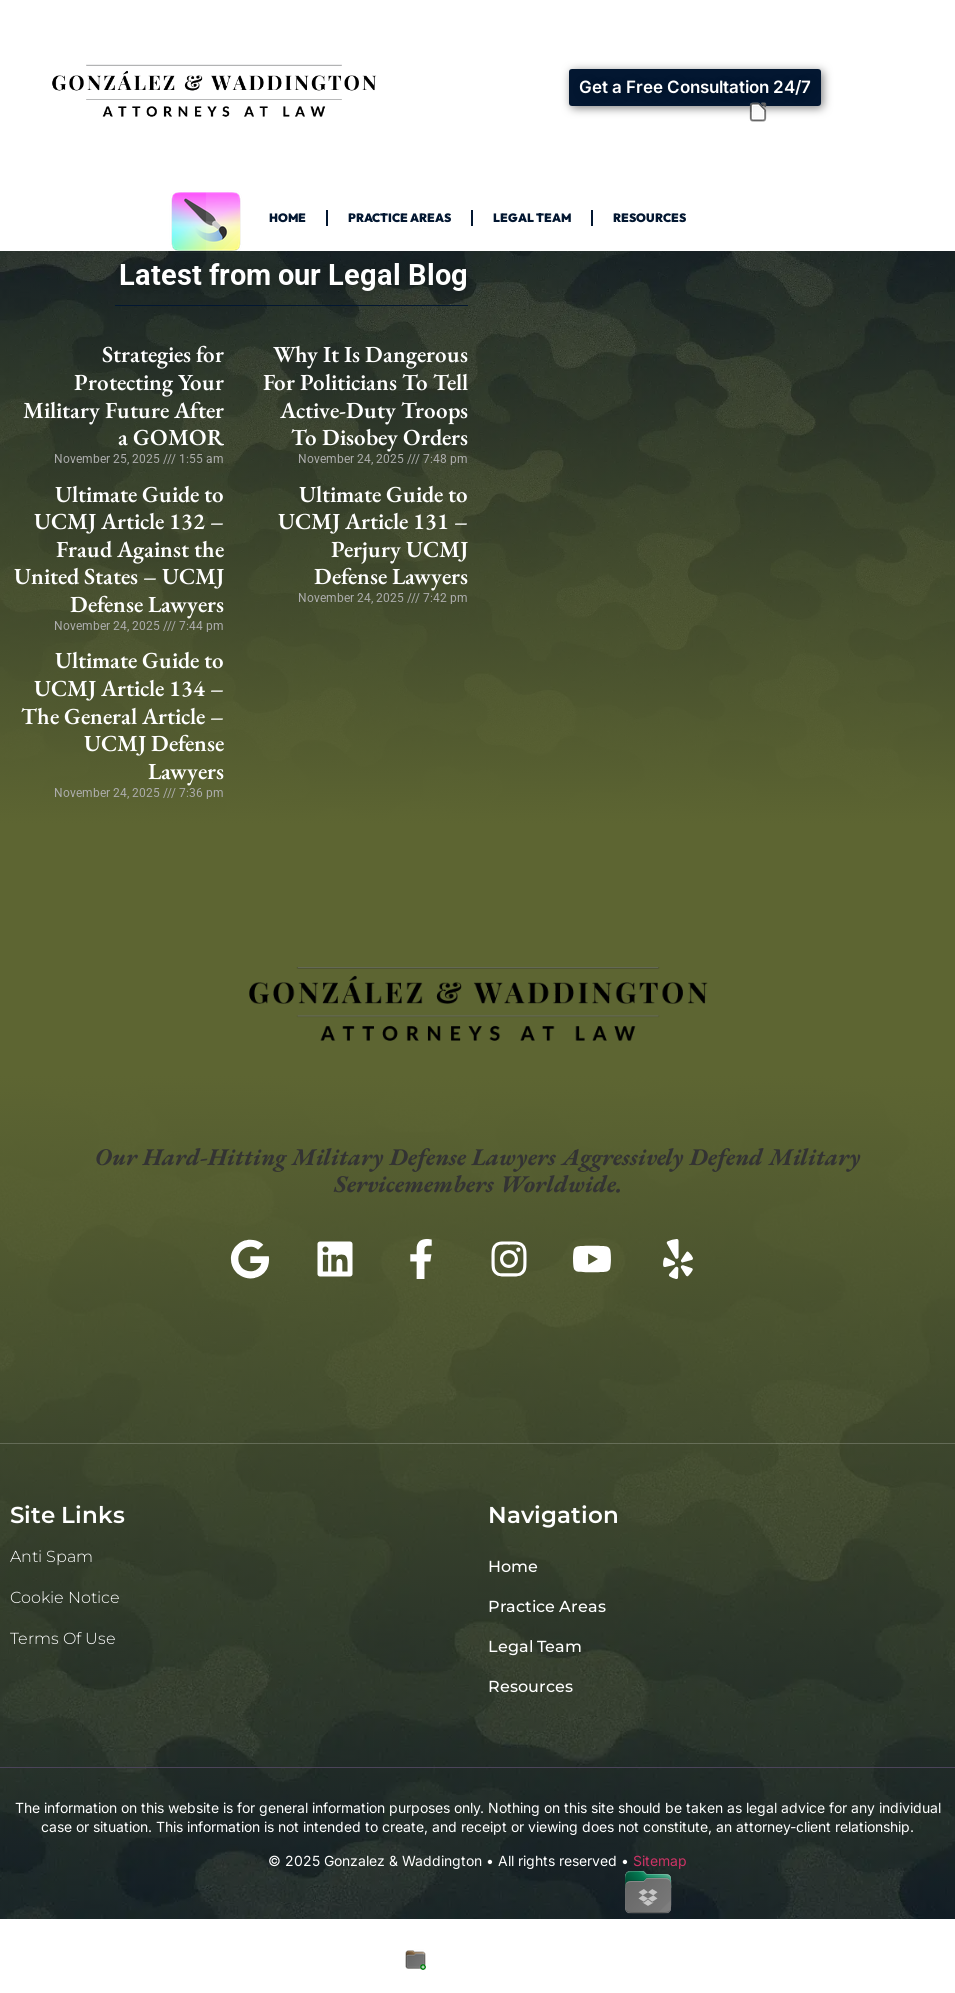  Describe the element at coordinates (758, 112) in the screenshot. I see `open LibreOffice suite` at that location.